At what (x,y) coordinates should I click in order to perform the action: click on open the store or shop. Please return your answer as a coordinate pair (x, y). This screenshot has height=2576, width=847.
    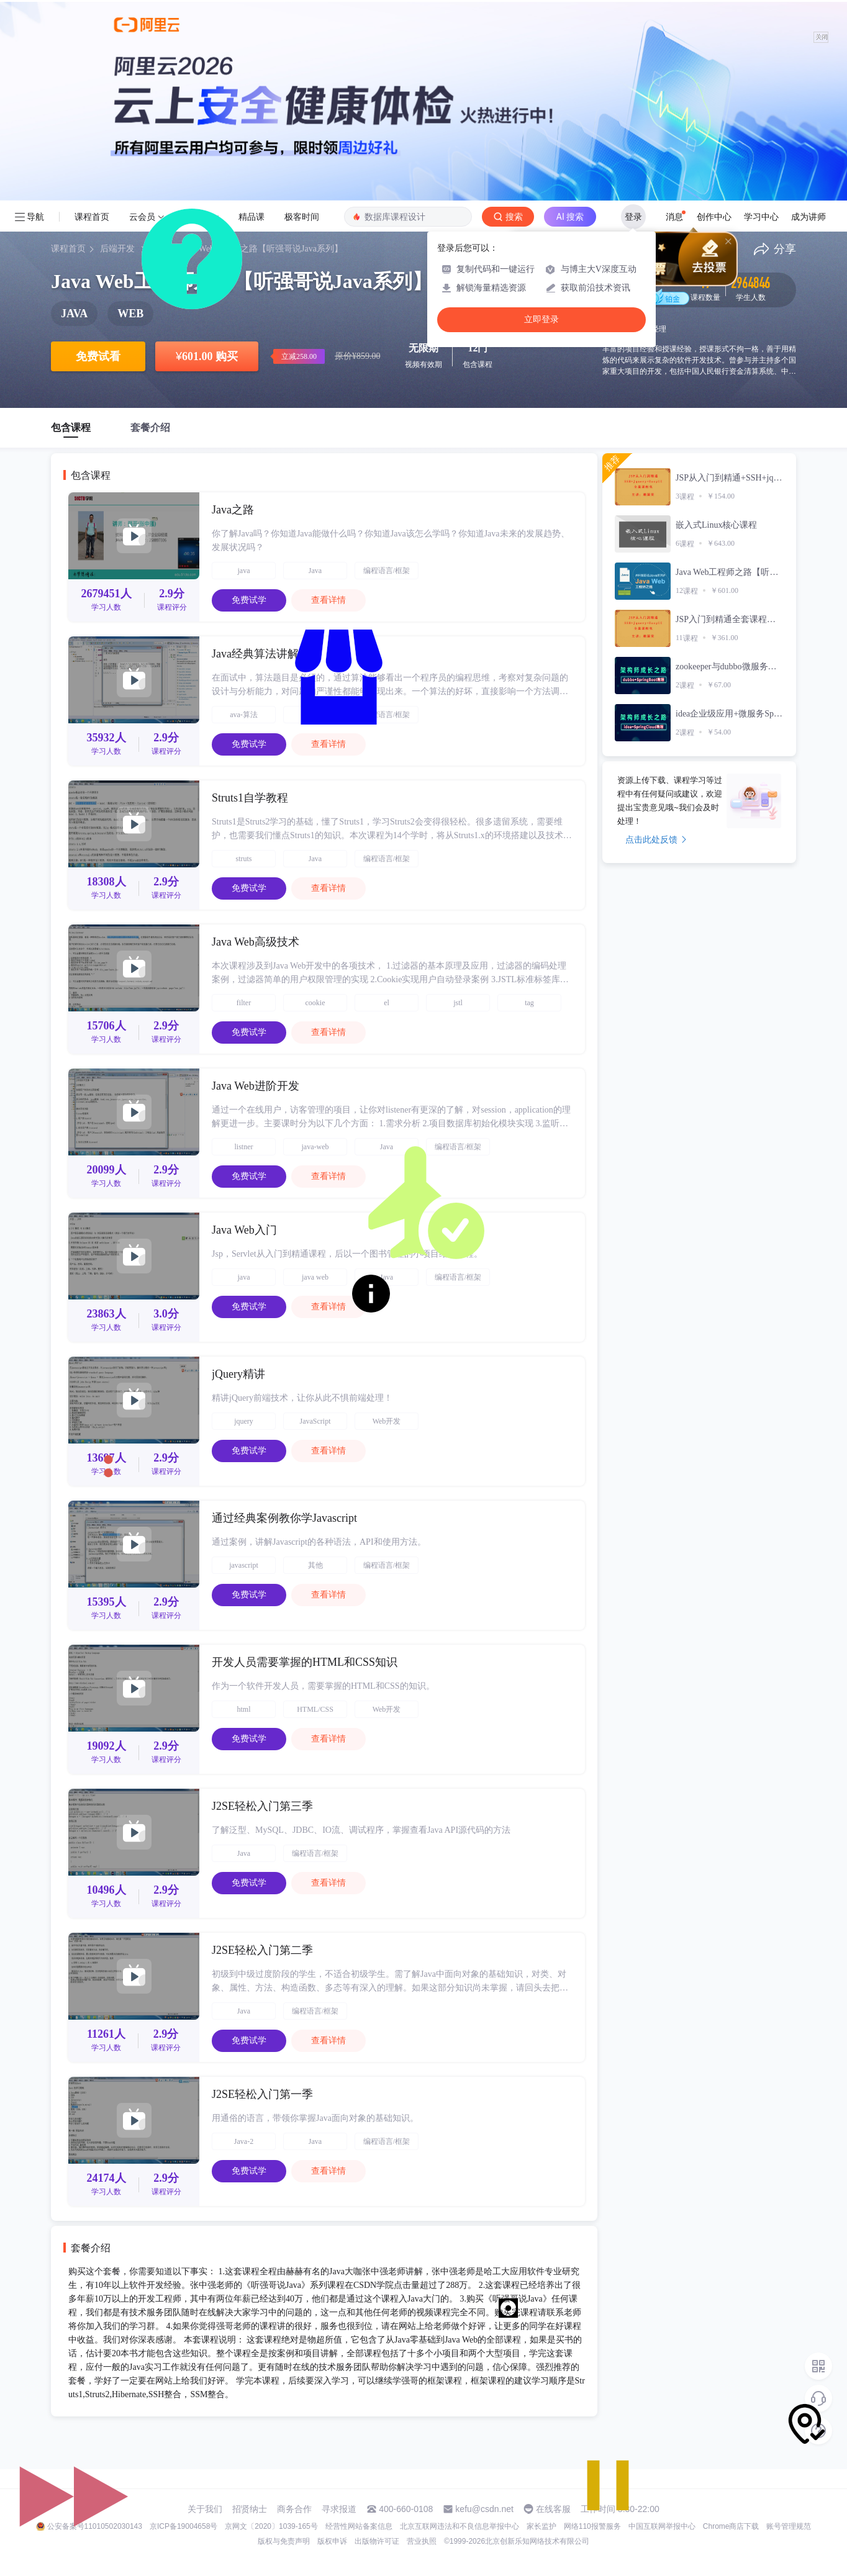
    Looking at the image, I should click on (338, 677).